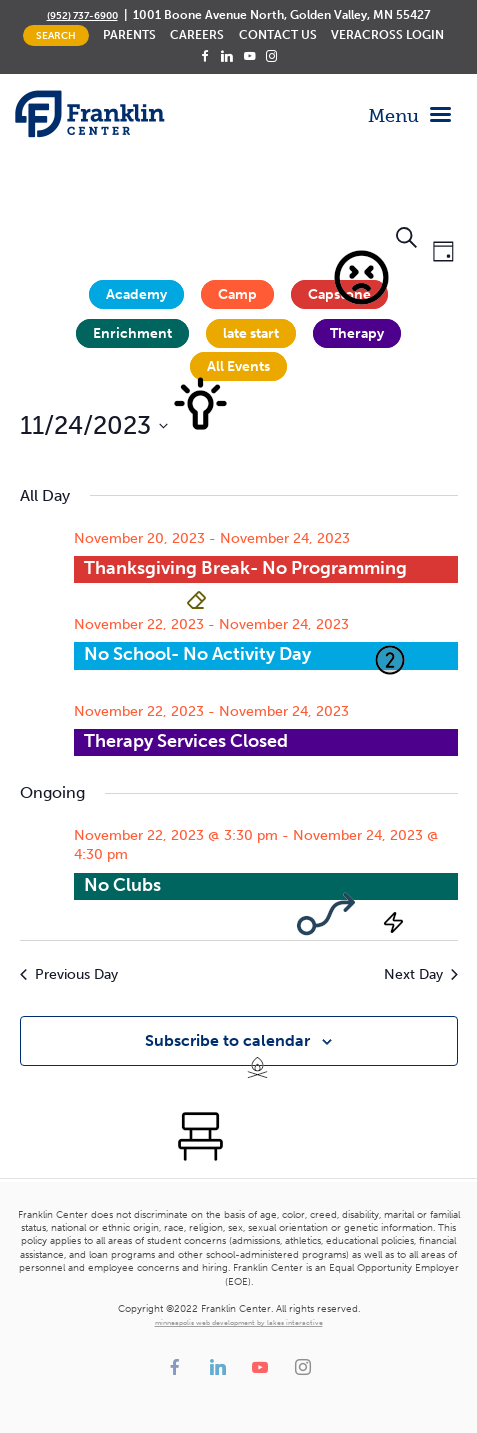 The width and height of the screenshot is (477, 1433). I want to click on express dissatisfaction or negative feedback, so click(361, 277).